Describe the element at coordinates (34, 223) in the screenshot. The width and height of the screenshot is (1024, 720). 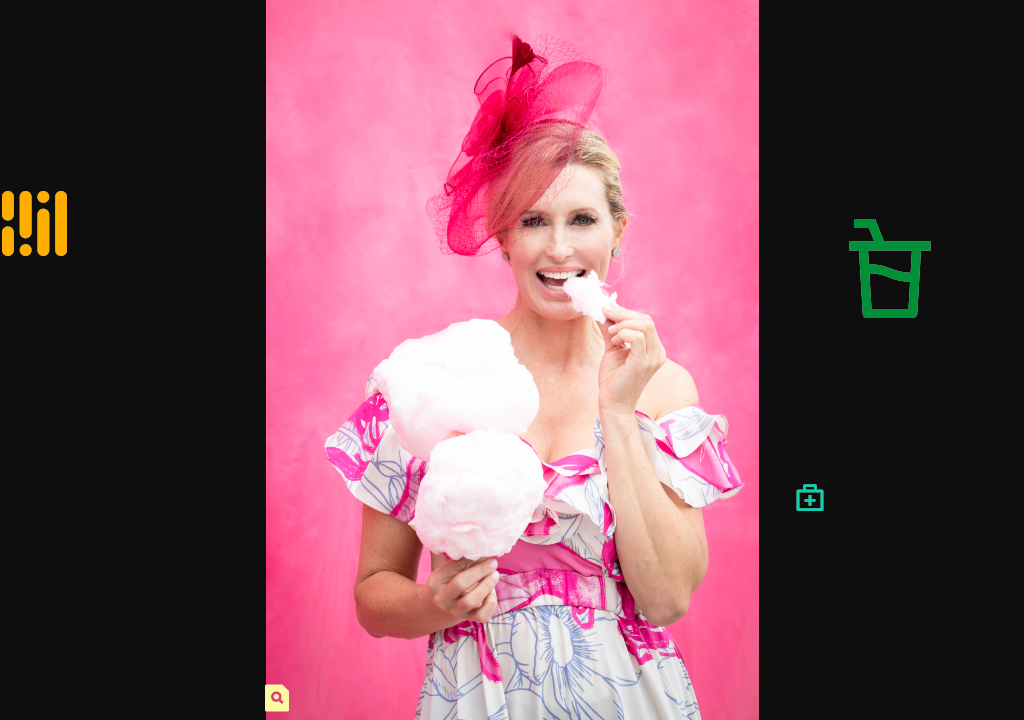
I see `mediapipe framework or SDK integration` at that location.